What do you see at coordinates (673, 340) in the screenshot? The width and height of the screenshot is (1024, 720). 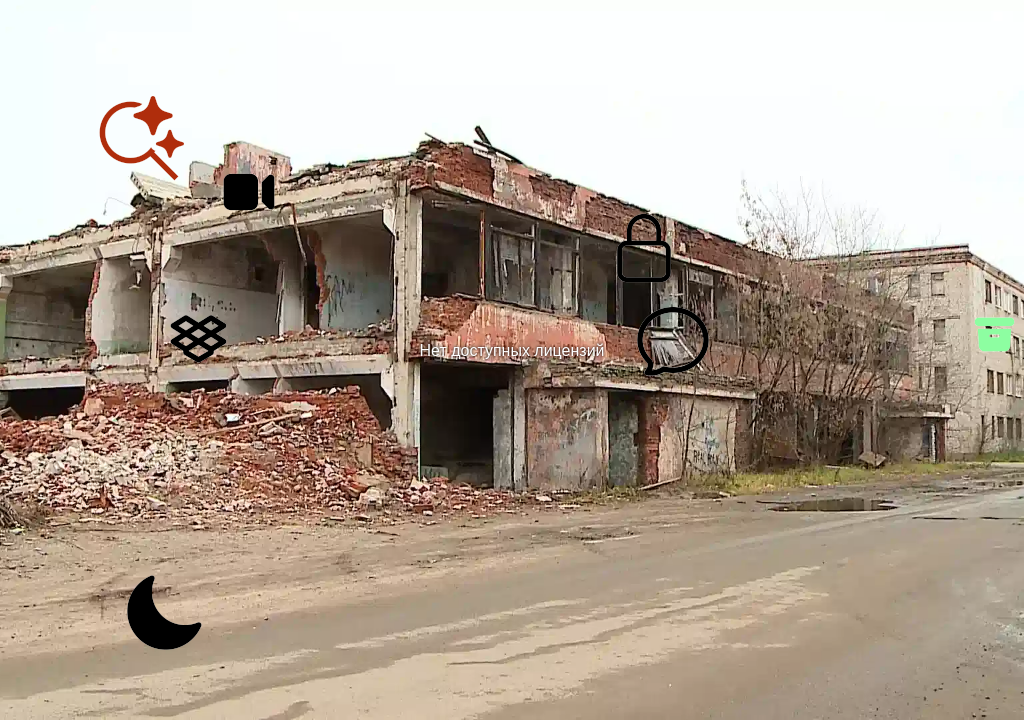 I see `open chat or messaging` at bounding box center [673, 340].